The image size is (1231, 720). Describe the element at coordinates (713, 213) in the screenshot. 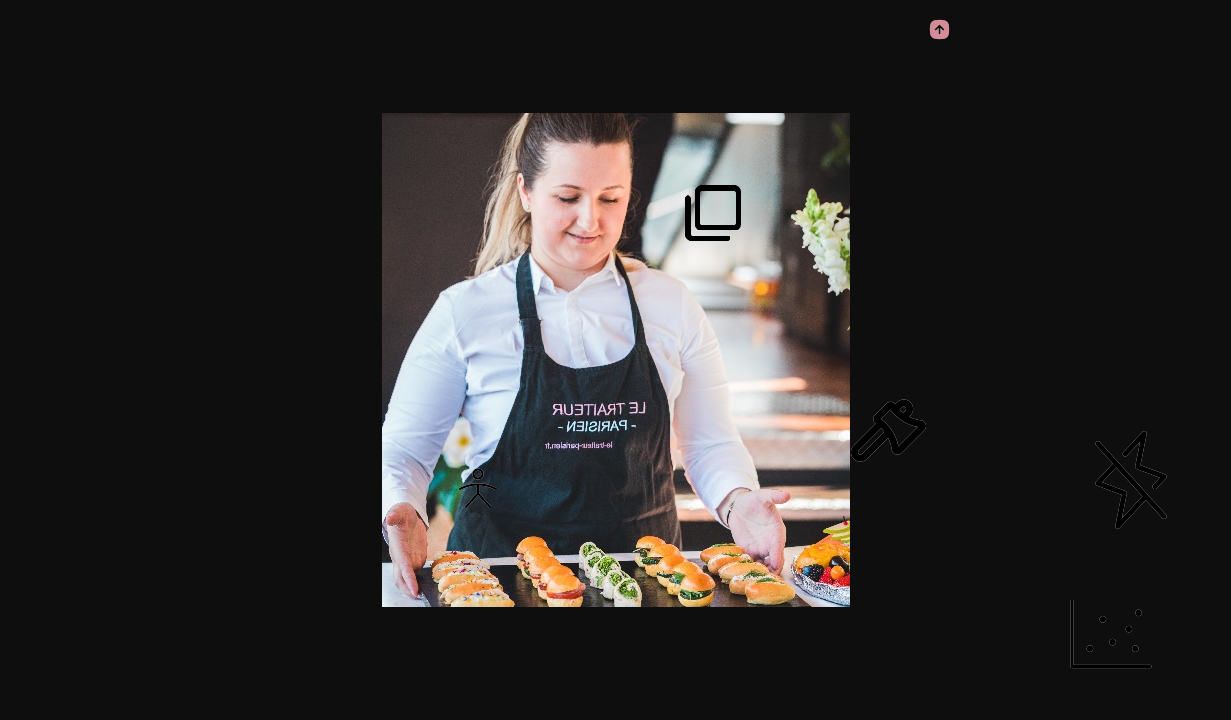

I see `view multiple layers or stacked items` at that location.